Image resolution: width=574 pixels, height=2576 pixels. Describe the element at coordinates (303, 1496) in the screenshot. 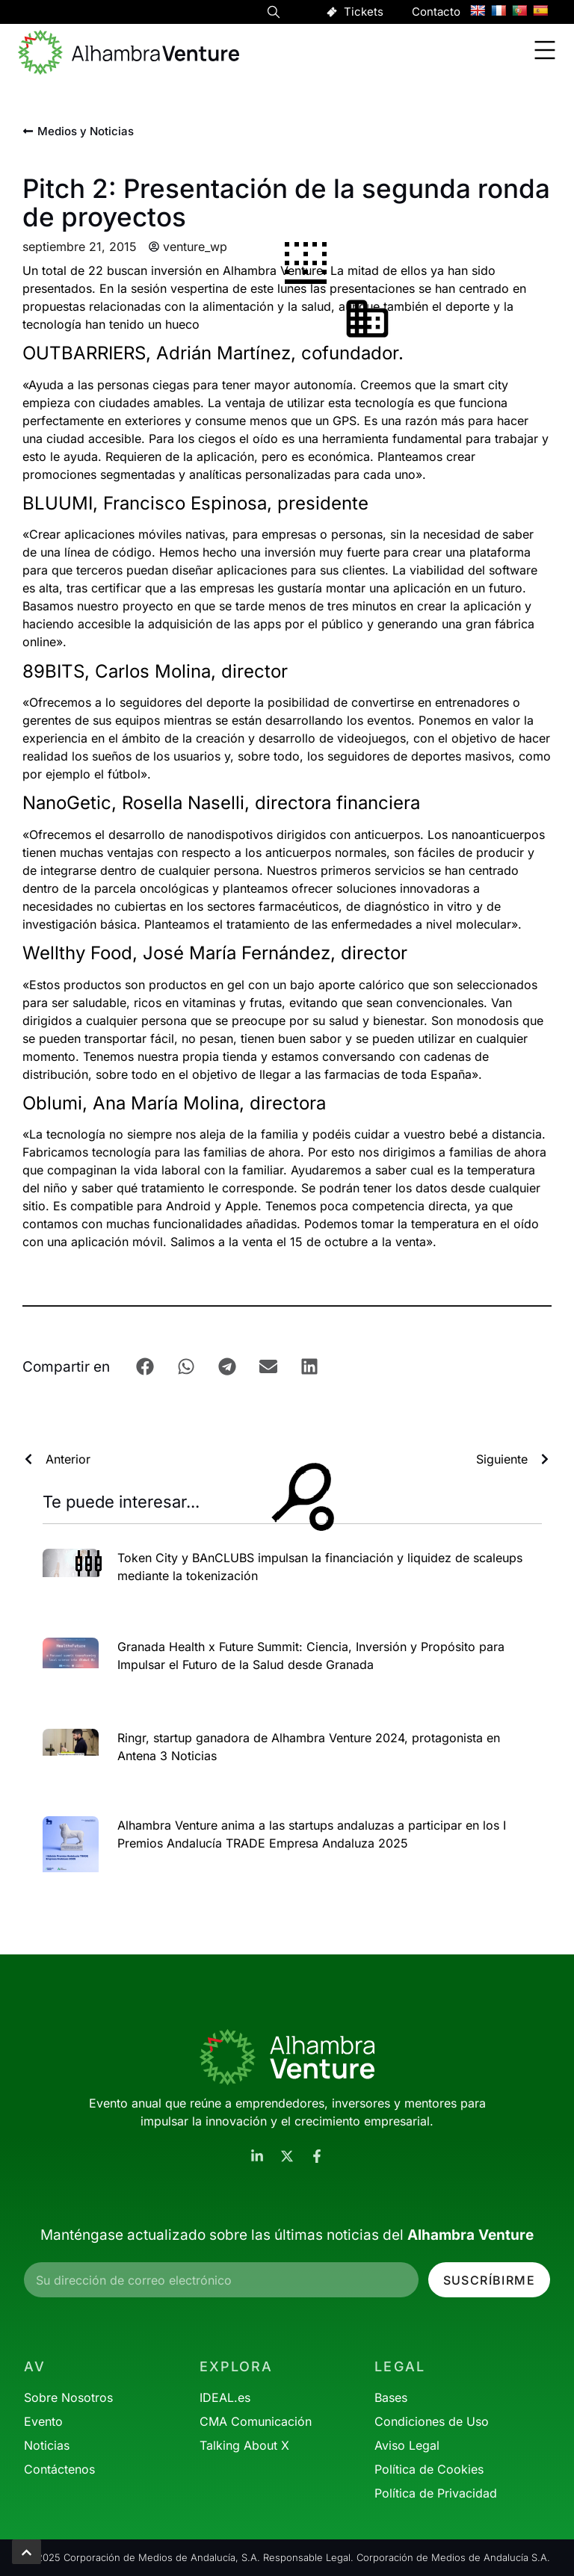

I see `access tennis or racket sports content` at that location.